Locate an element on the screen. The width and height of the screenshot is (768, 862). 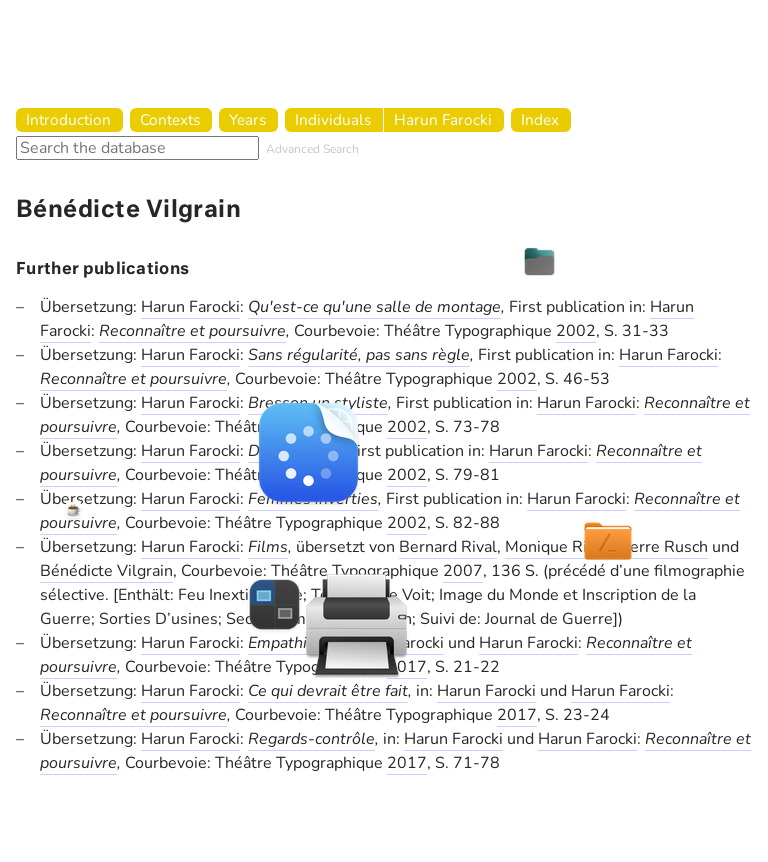
access printer settings and preferences is located at coordinates (356, 625).